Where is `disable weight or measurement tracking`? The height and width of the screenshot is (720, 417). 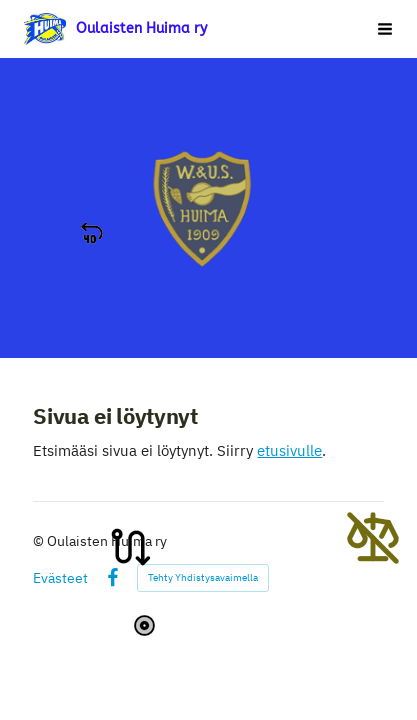 disable weight or measurement tracking is located at coordinates (373, 538).